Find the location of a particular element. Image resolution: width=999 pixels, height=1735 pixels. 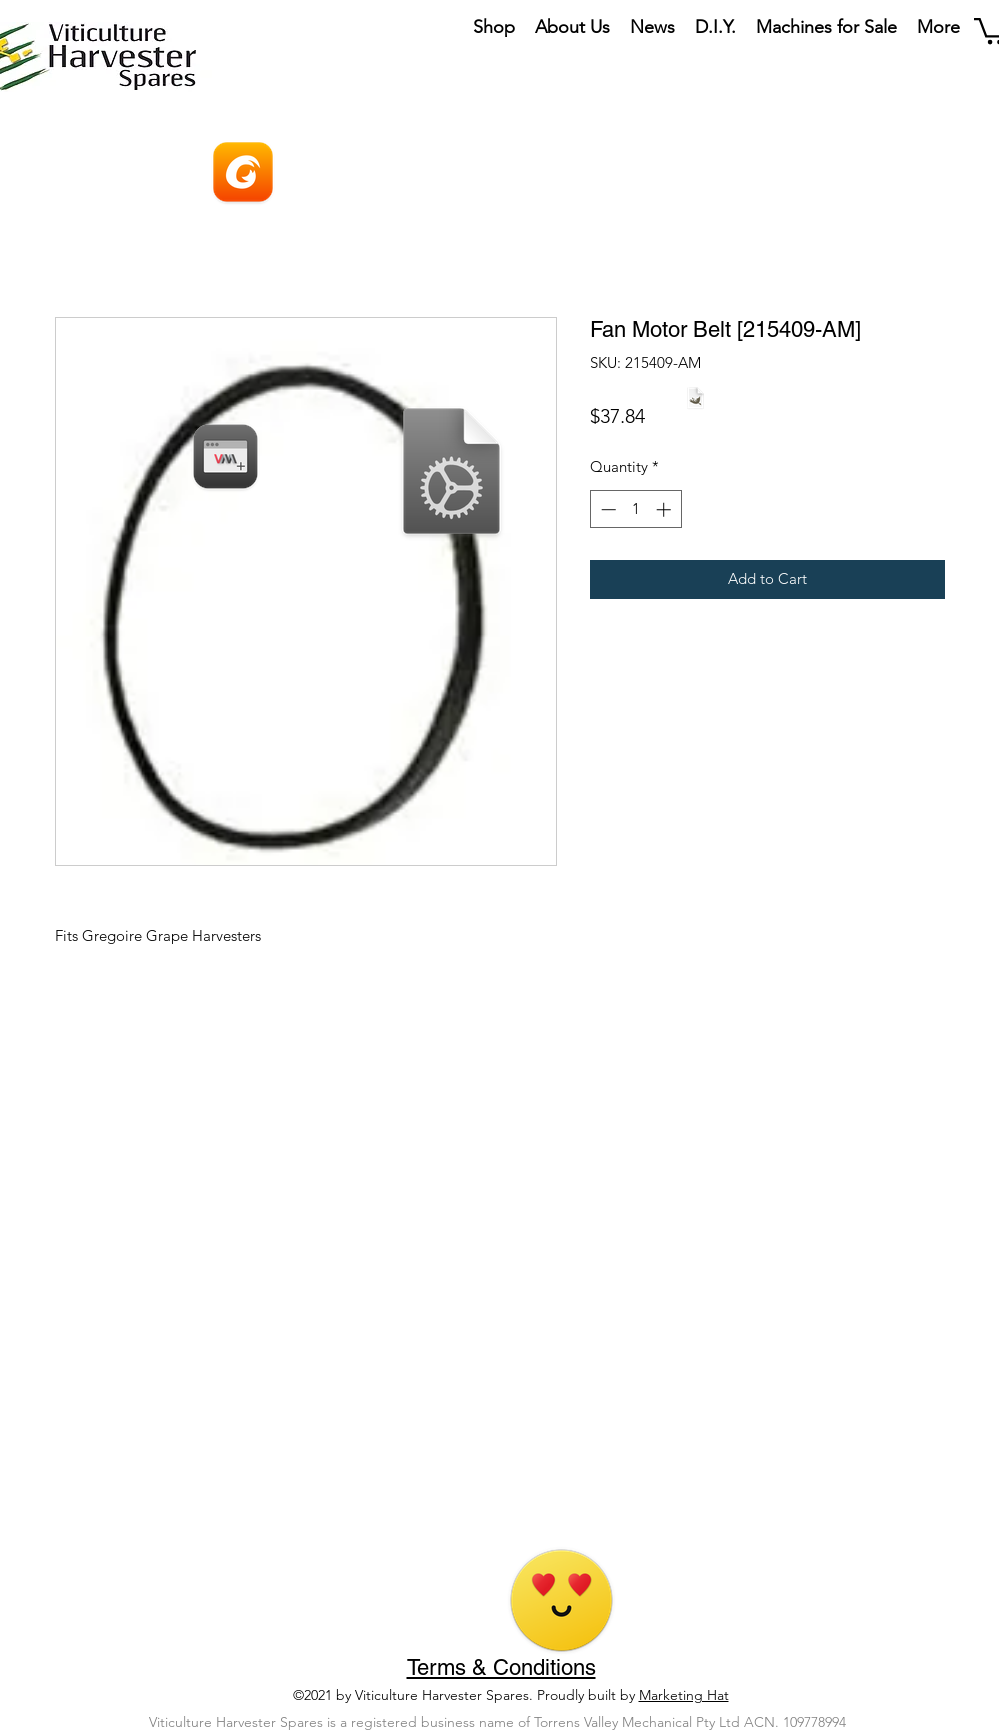

a desktop application or executable file is located at coordinates (451, 473).